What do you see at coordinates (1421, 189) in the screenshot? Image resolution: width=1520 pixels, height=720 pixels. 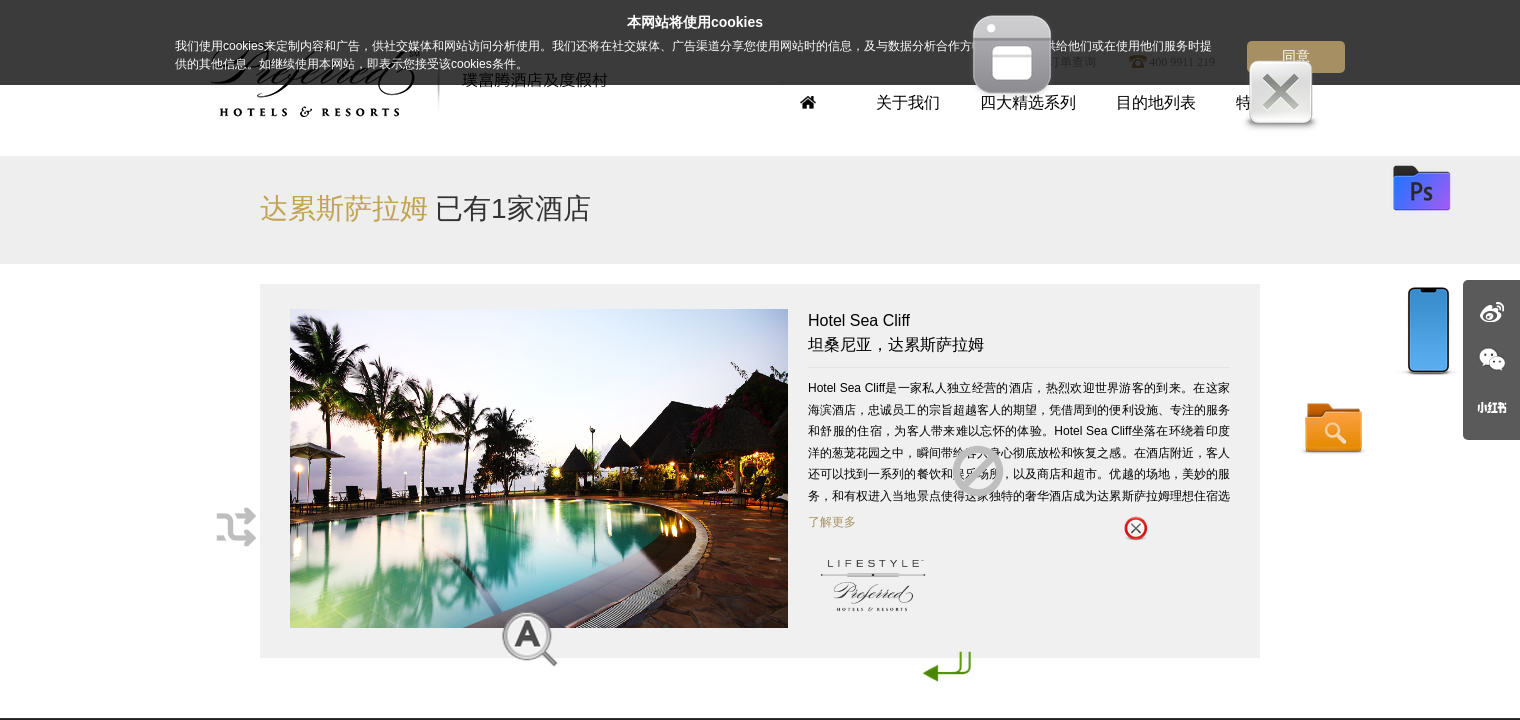 I see `open folder containing Adobe Photoshop files` at bounding box center [1421, 189].